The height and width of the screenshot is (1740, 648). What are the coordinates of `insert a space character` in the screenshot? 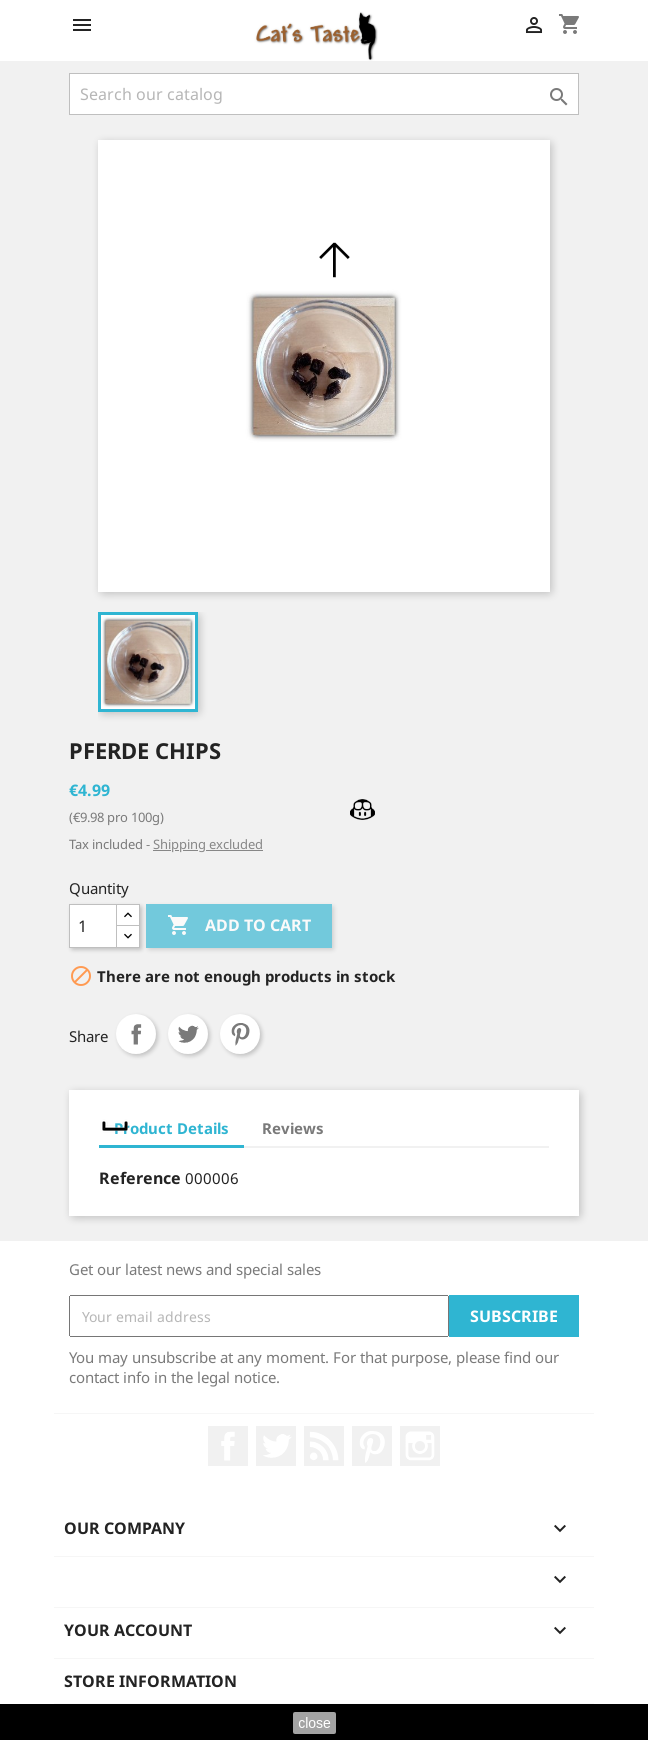 It's located at (115, 1126).